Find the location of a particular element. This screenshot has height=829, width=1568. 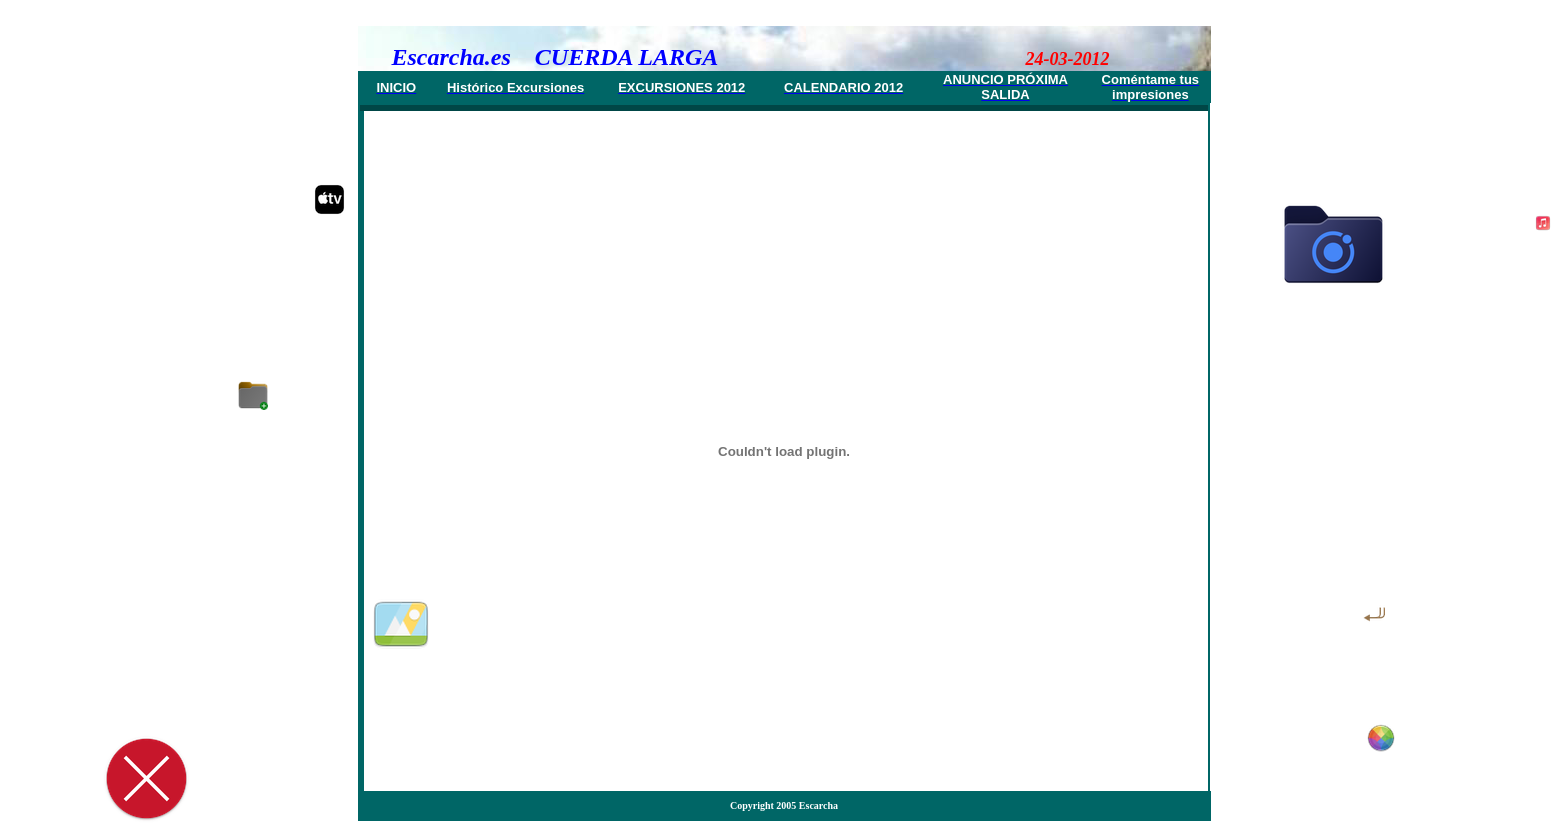

create a new folder is located at coordinates (253, 395).